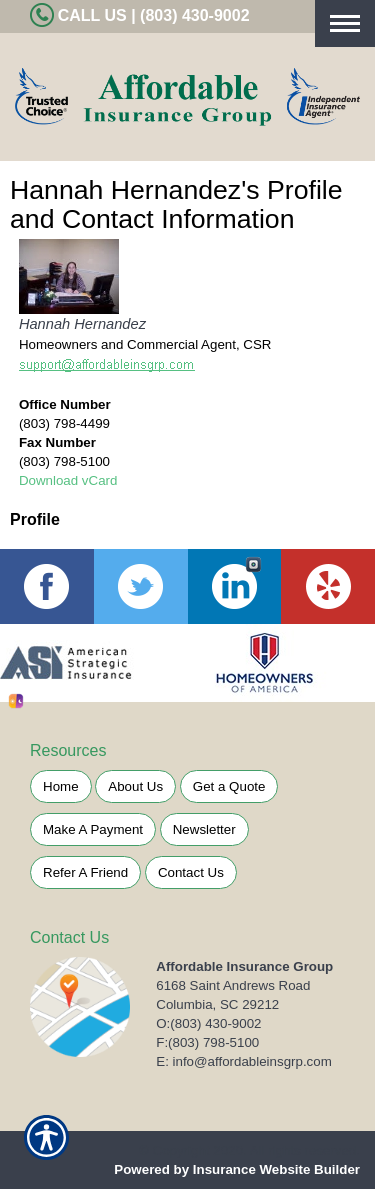 The height and width of the screenshot is (1189, 375). Describe the element at coordinates (16, 701) in the screenshot. I see `open dynamic wallpaper settings` at that location.